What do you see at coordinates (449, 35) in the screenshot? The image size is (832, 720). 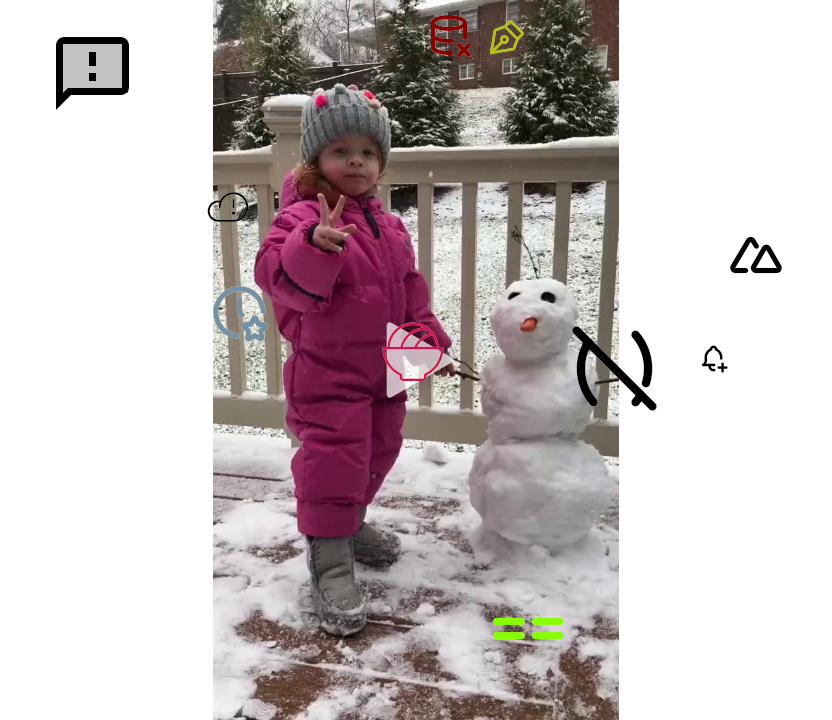 I see `delete or remove a database` at bounding box center [449, 35].